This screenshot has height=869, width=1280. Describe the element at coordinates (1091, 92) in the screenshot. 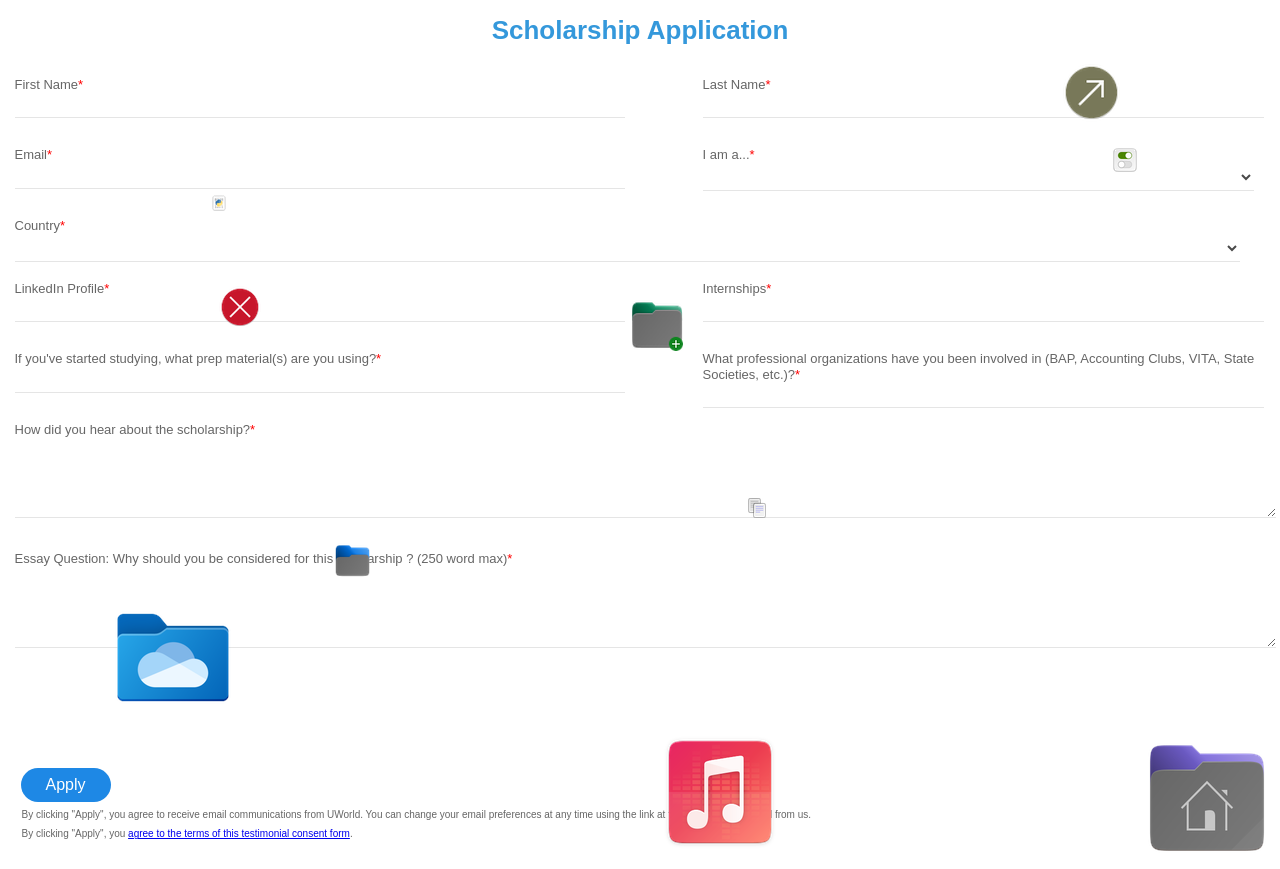

I see `indicates a symbolic link or shortcut to another file` at that location.